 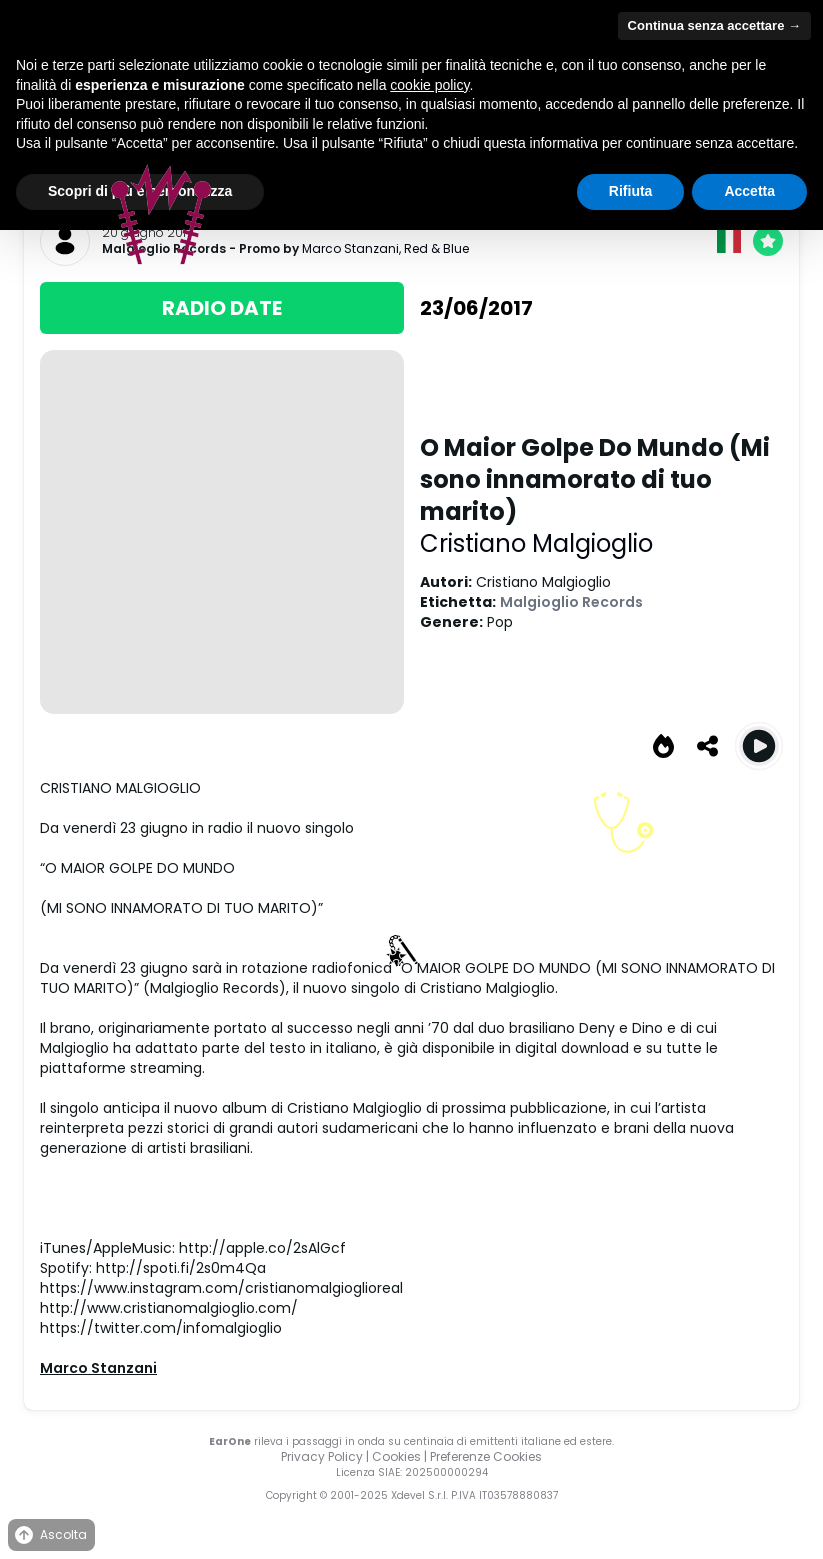 I want to click on access health or medical features, so click(x=623, y=822).